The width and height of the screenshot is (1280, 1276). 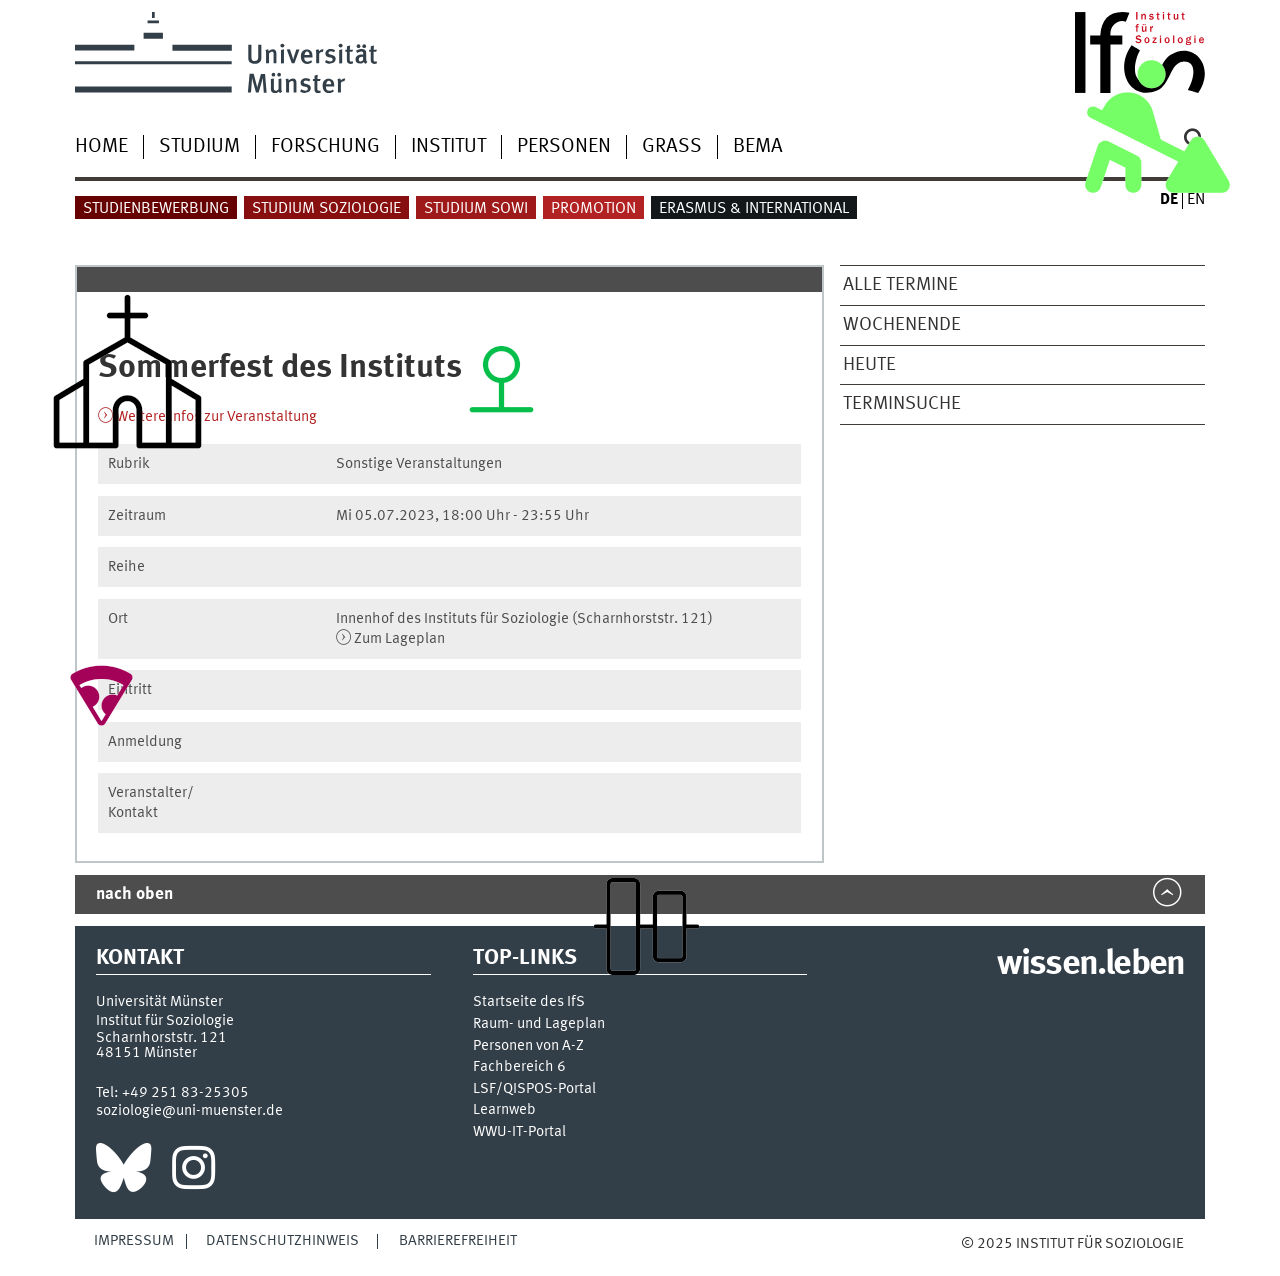 What do you see at coordinates (646, 926) in the screenshot?
I see `align selected objects to vertical center` at bounding box center [646, 926].